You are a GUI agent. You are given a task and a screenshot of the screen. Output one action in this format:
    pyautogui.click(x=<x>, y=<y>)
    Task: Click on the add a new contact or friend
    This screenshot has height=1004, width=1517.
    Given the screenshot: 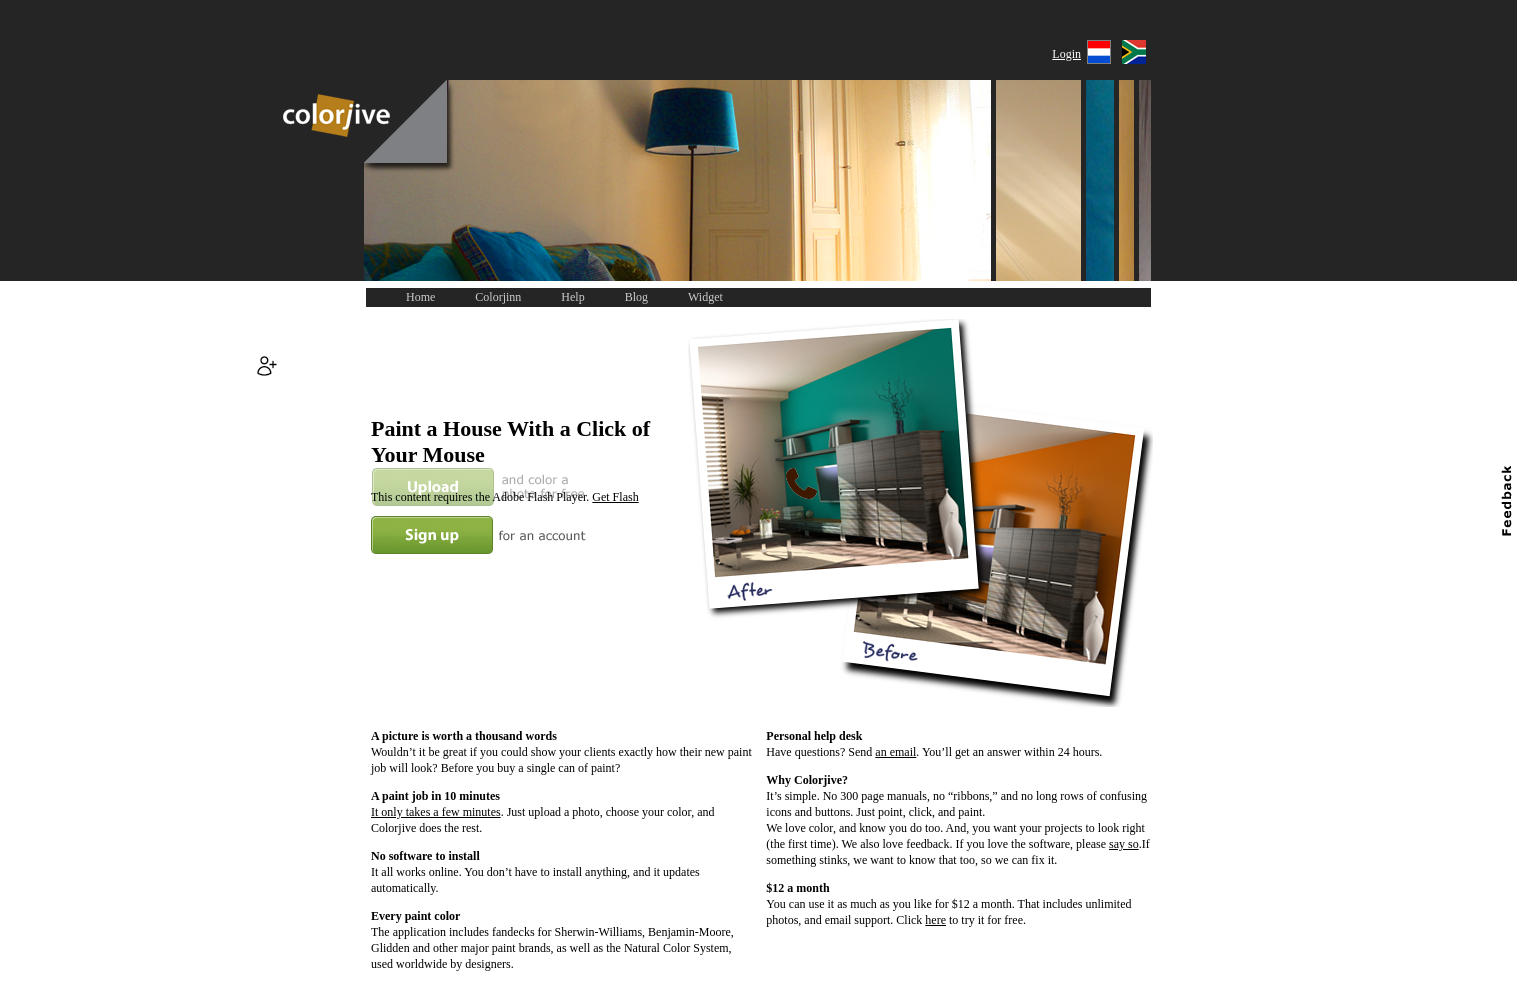 What is the action you would take?
    pyautogui.click(x=267, y=366)
    